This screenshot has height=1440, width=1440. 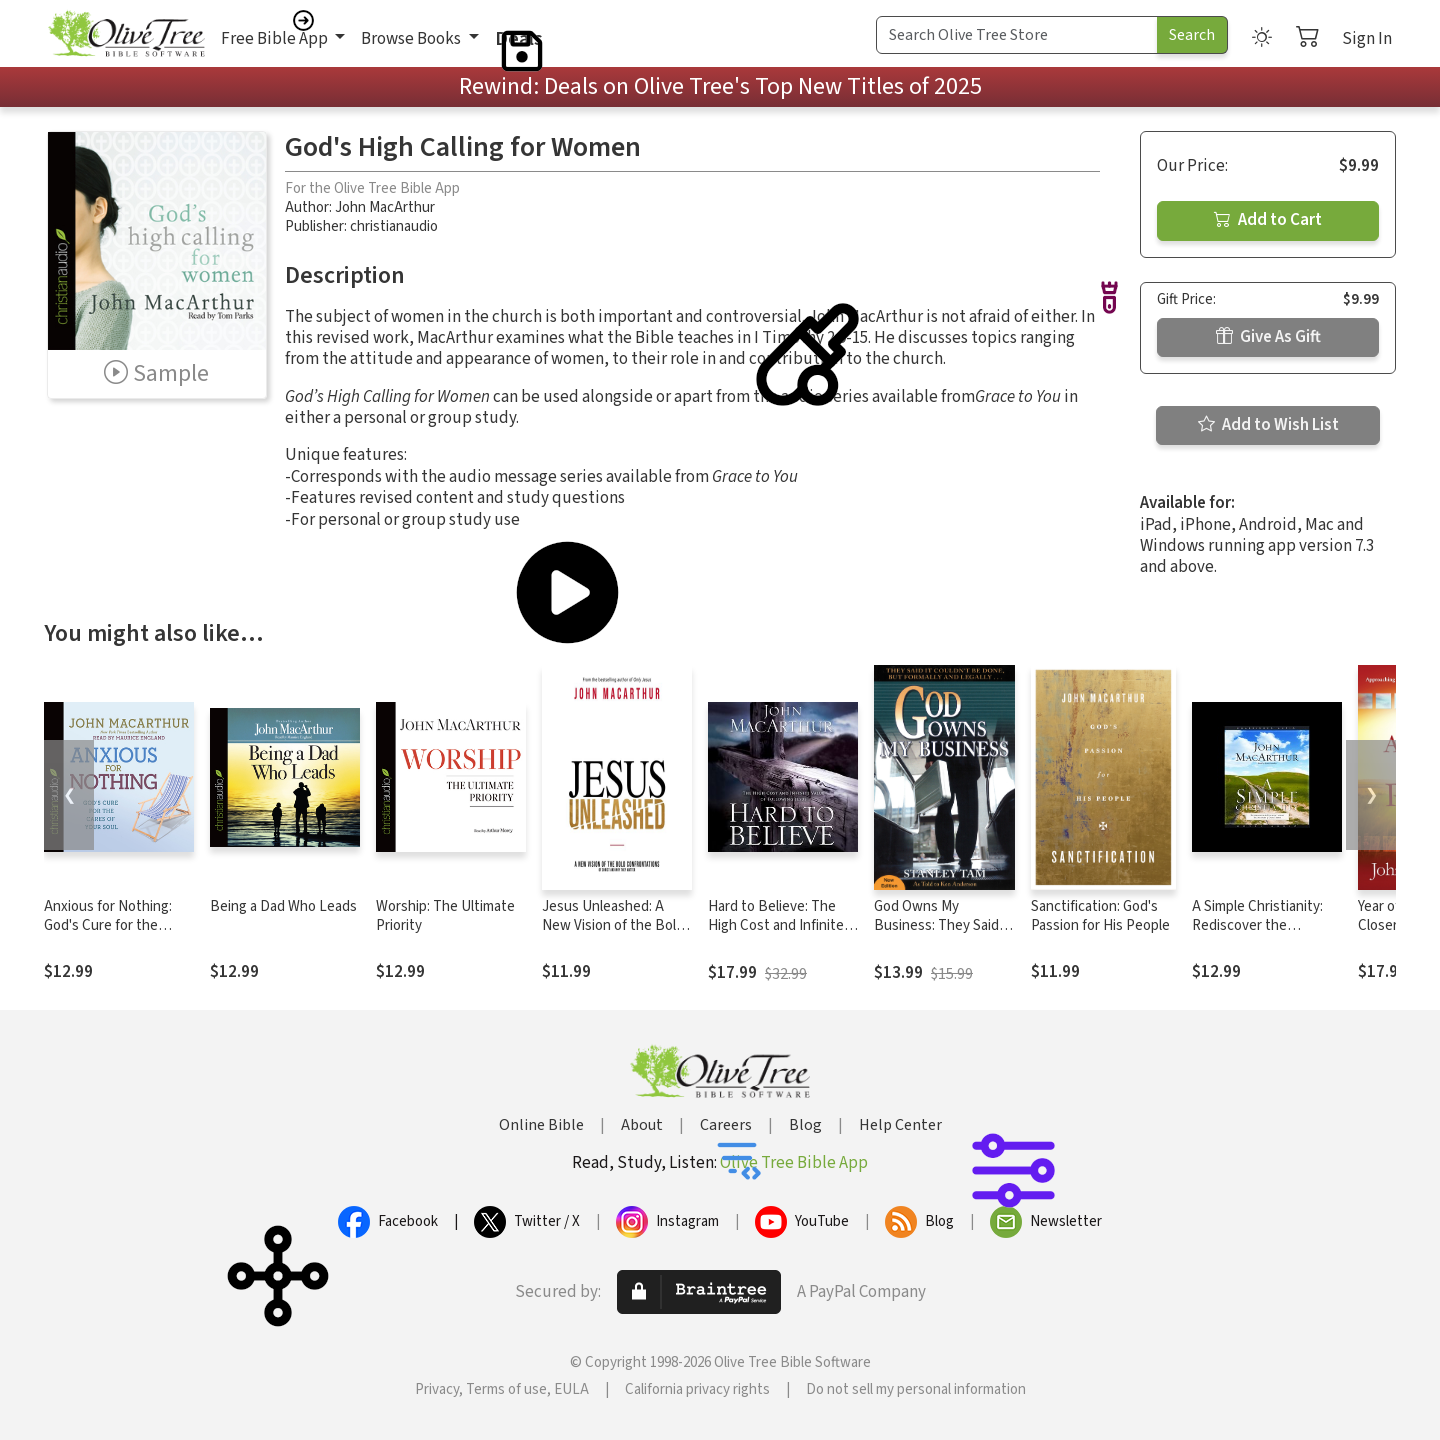 I want to click on play media or video content, so click(x=567, y=592).